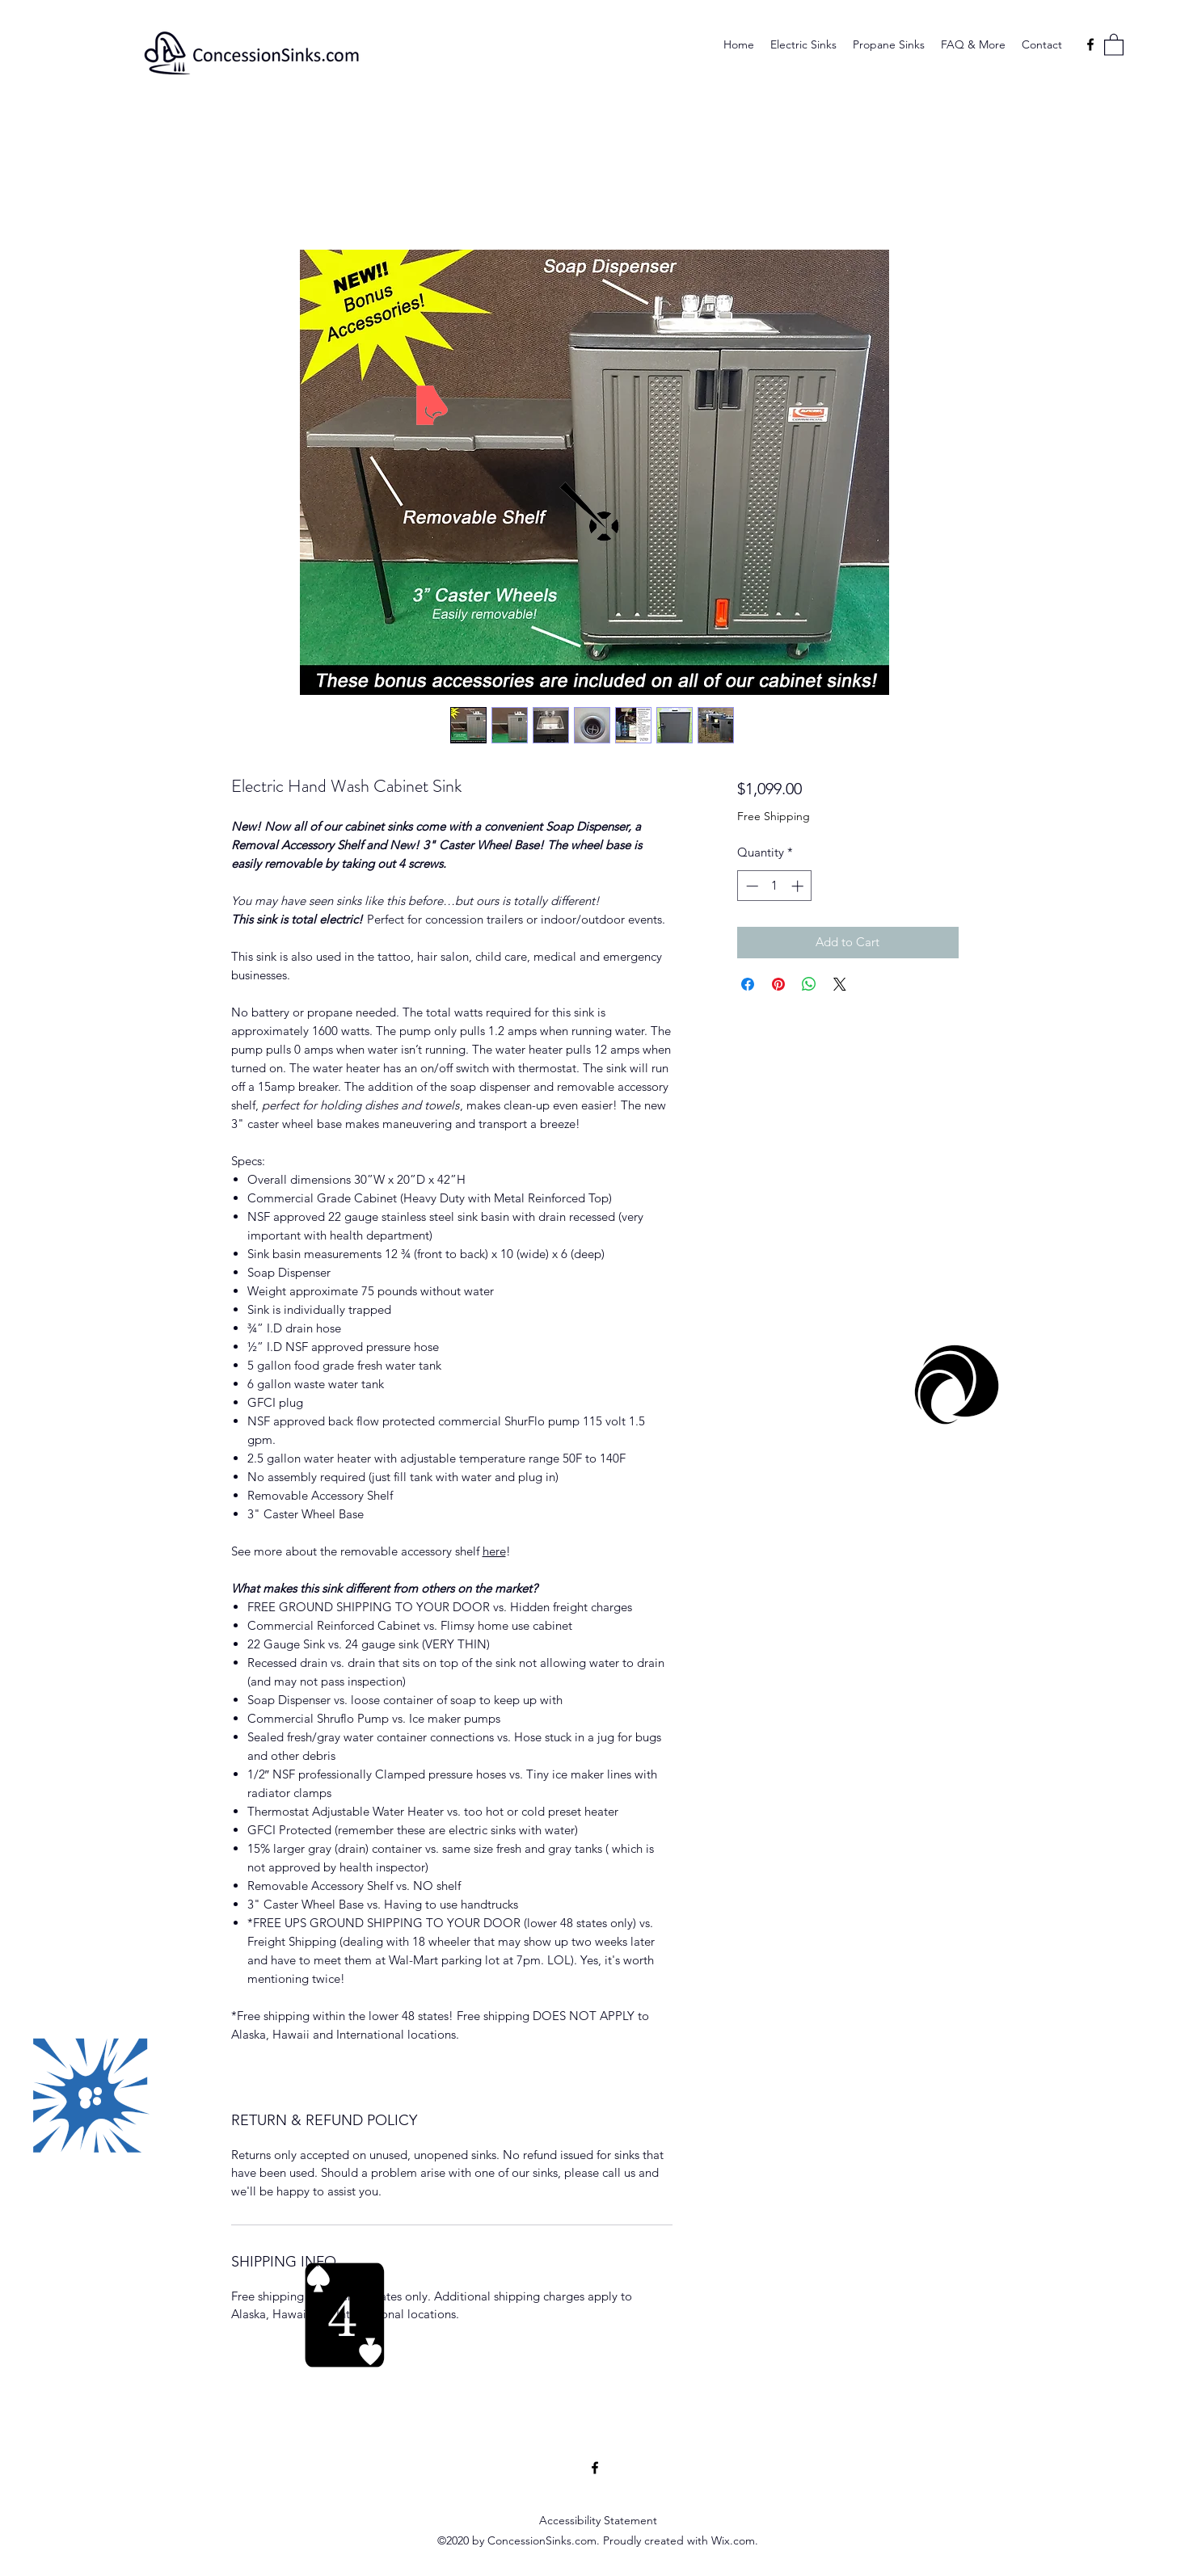 The height and width of the screenshot is (2576, 1189). What do you see at coordinates (436, 405) in the screenshot?
I see `access scent or fragrance settings` at bounding box center [436, 405].